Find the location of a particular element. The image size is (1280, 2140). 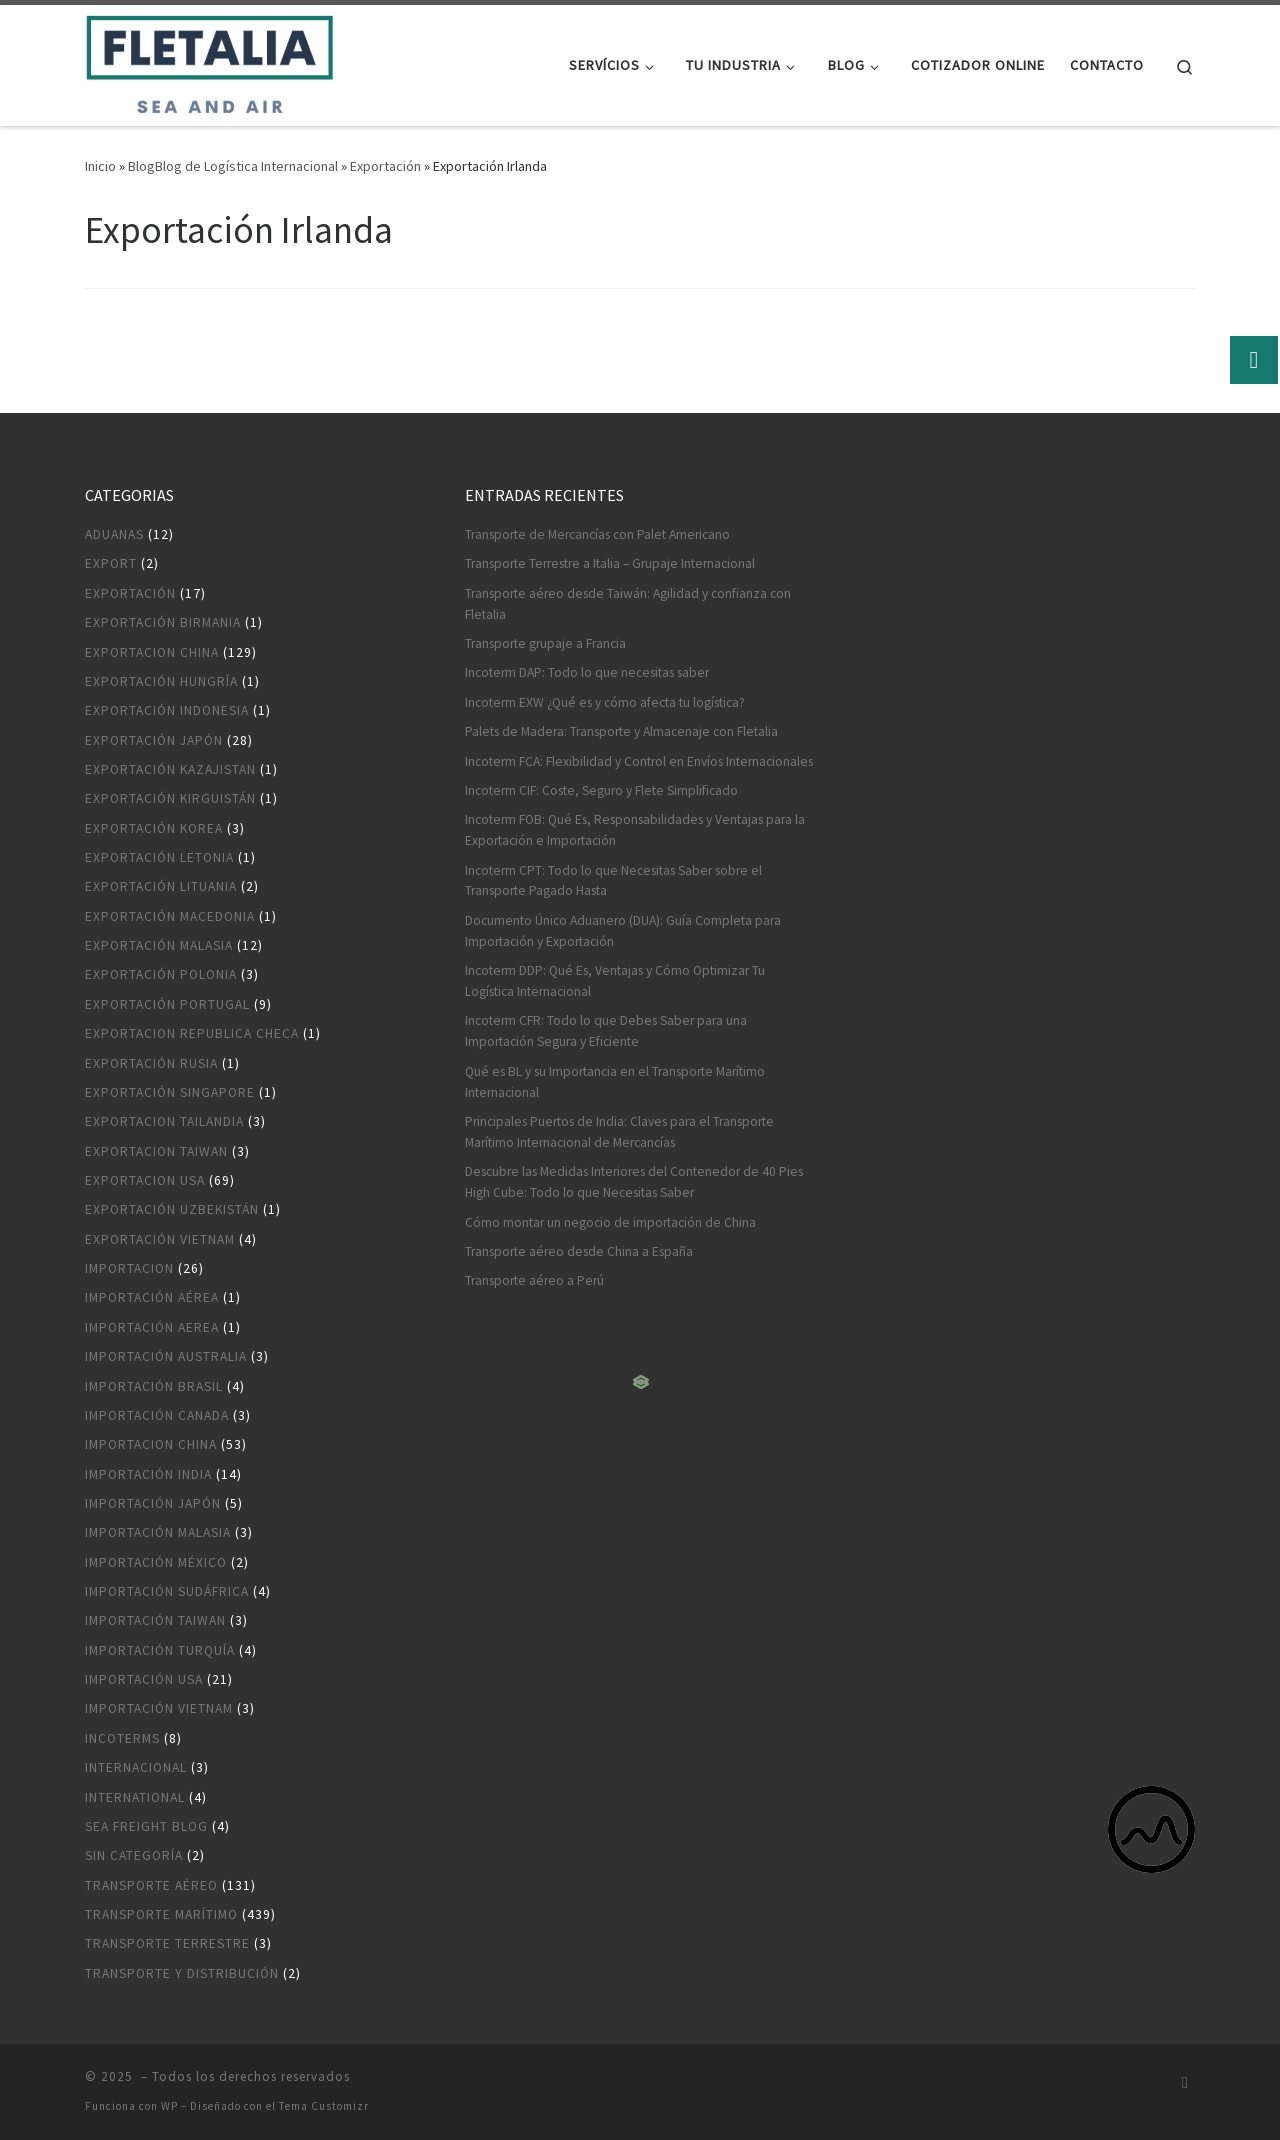

open the Flood torrent client is located at coordinates (1151, 1829).